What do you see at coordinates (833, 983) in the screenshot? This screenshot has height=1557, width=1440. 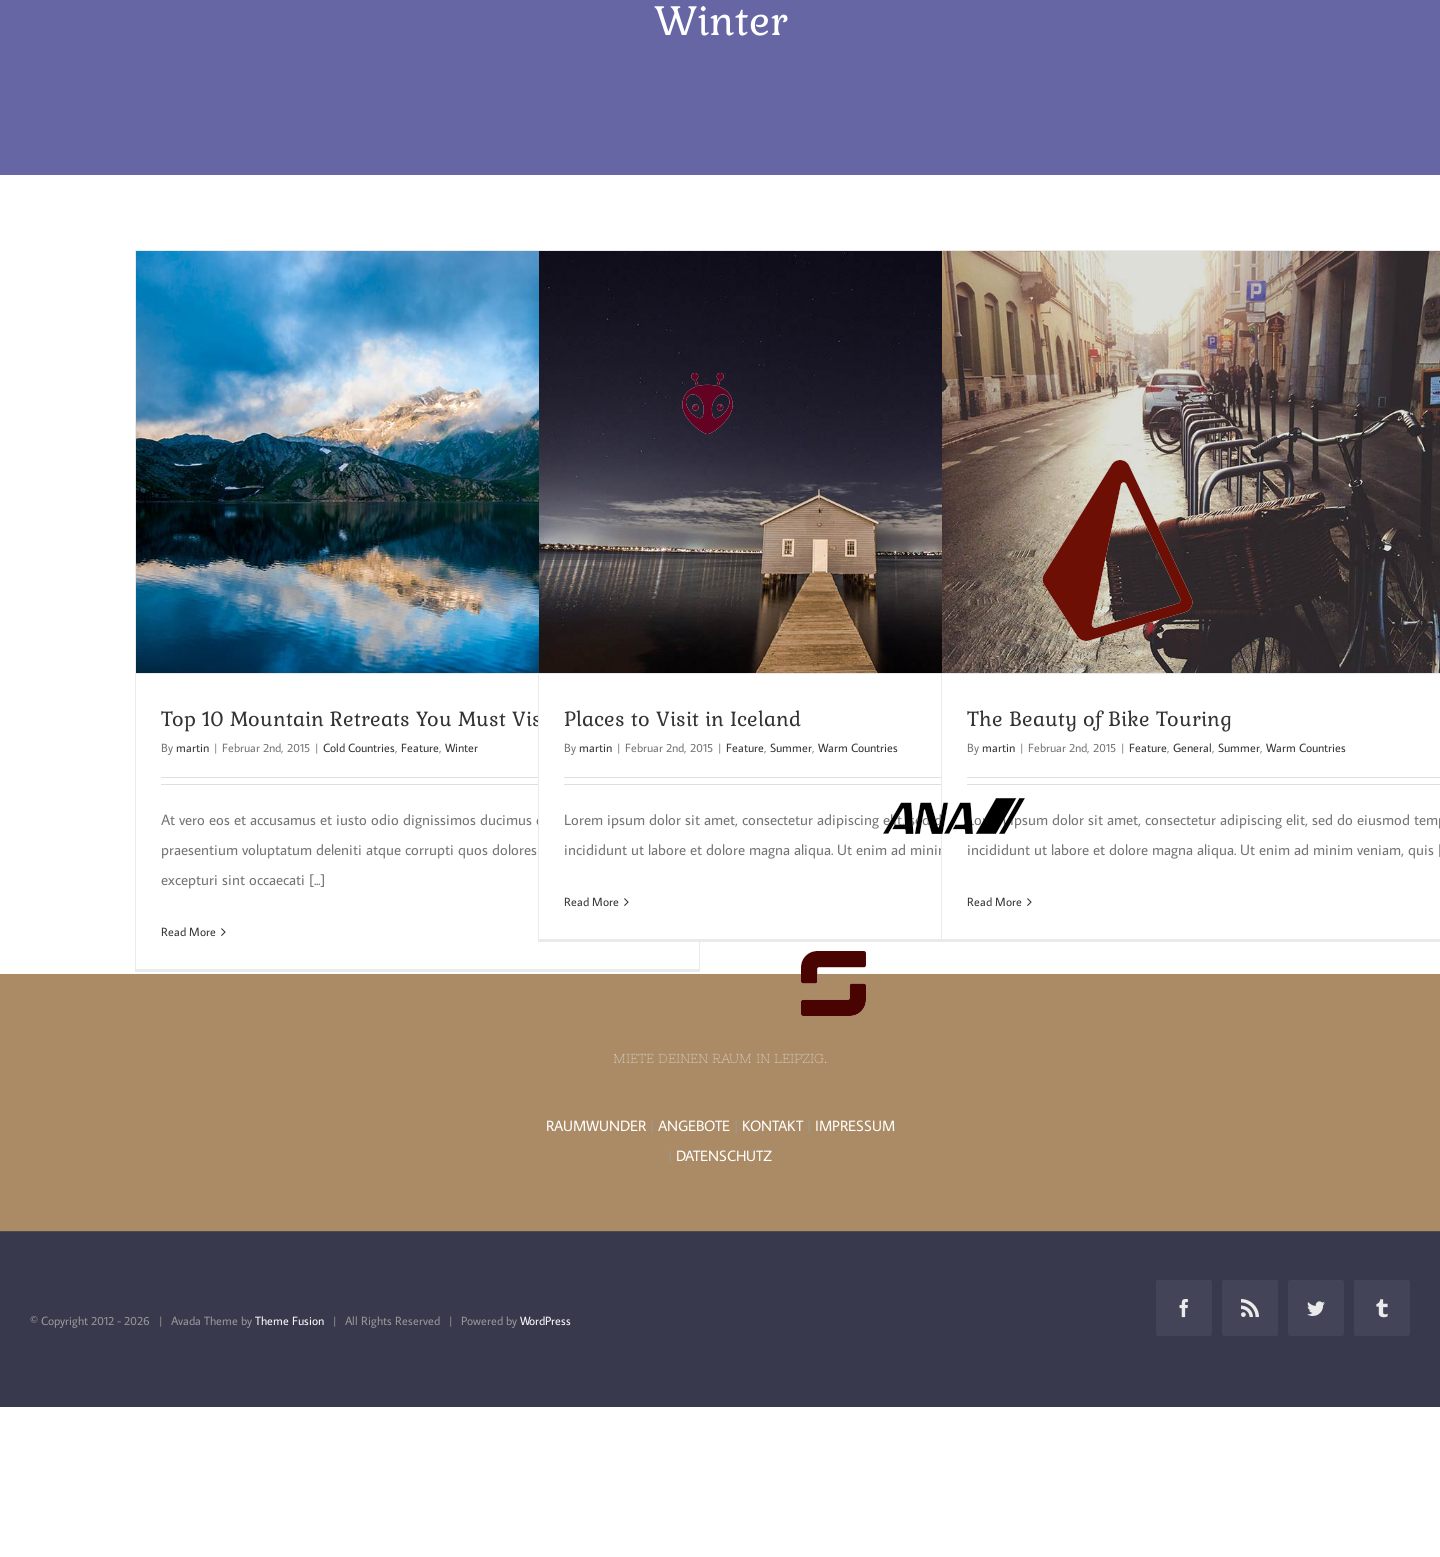 I see `start.gg logo` at bounding box center [833, 983].